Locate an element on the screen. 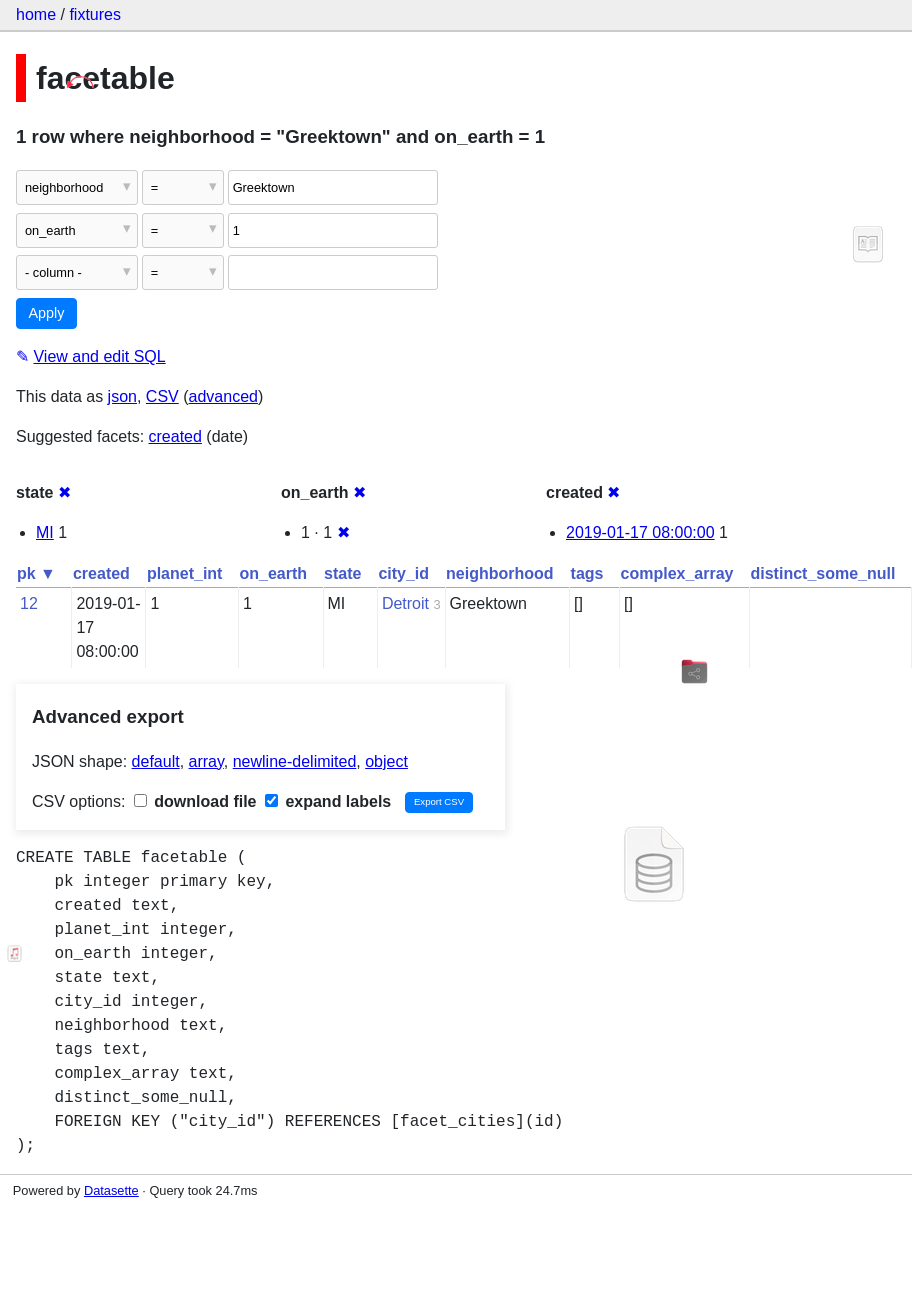 This screenshot has height=1309, width=912. open a mobipocket ebook file is located at coordinates (868, 244).